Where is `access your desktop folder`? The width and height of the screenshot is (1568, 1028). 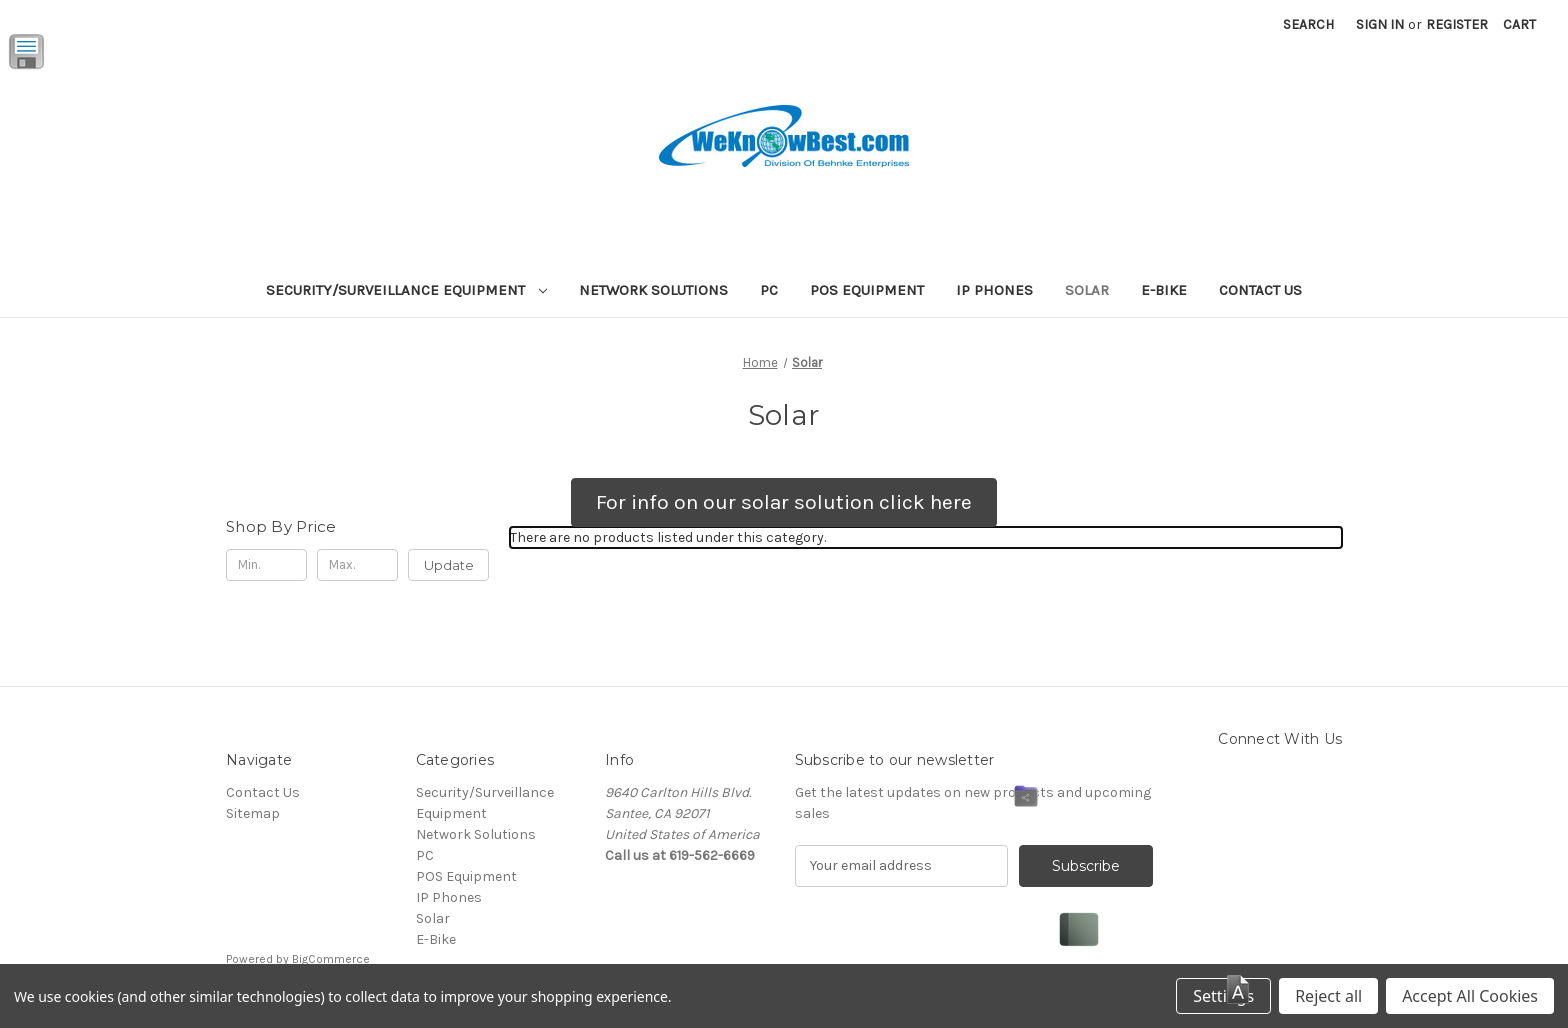
access your desktop folder is located at coordinates (1079, 928).